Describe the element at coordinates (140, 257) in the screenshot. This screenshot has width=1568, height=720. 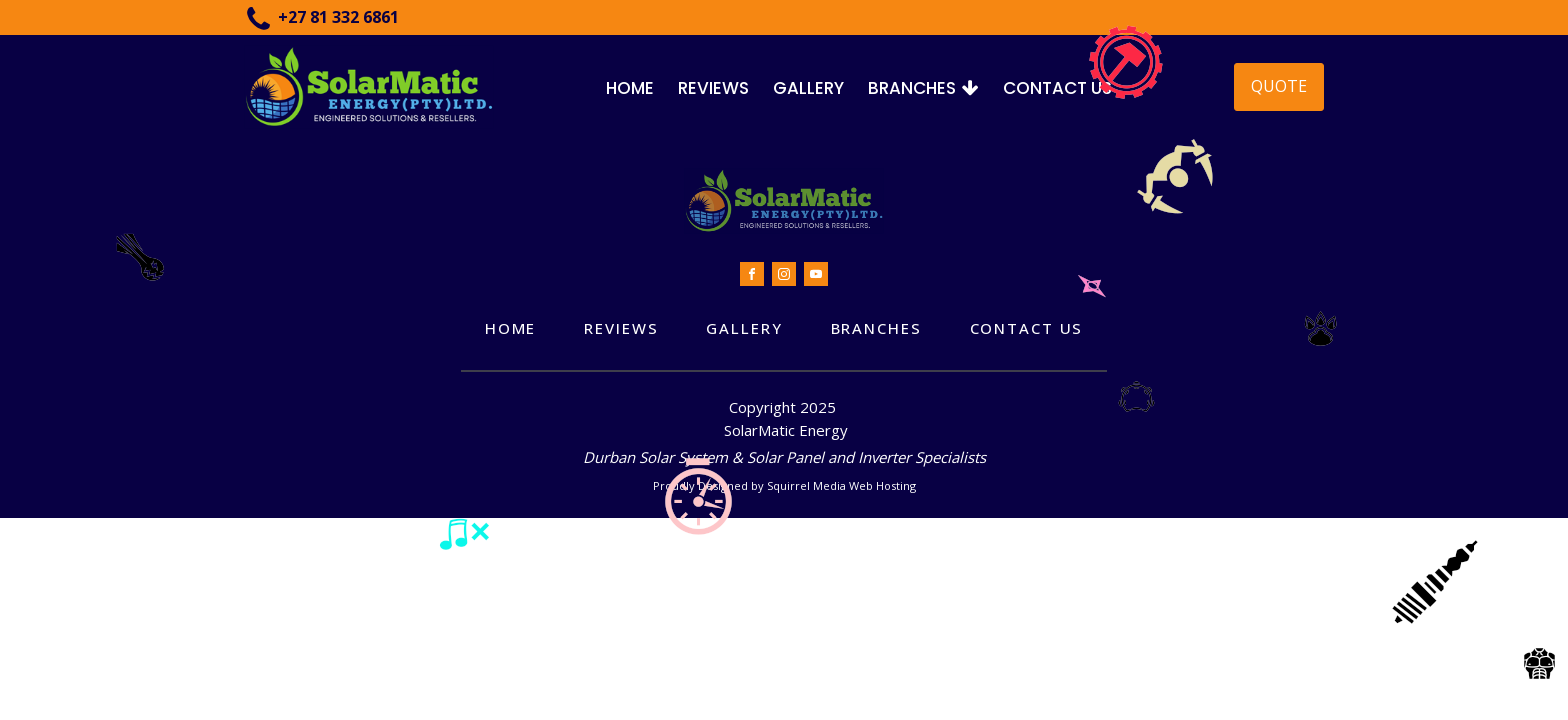
I see `indicates incoming threat or danger event in game` at that location.